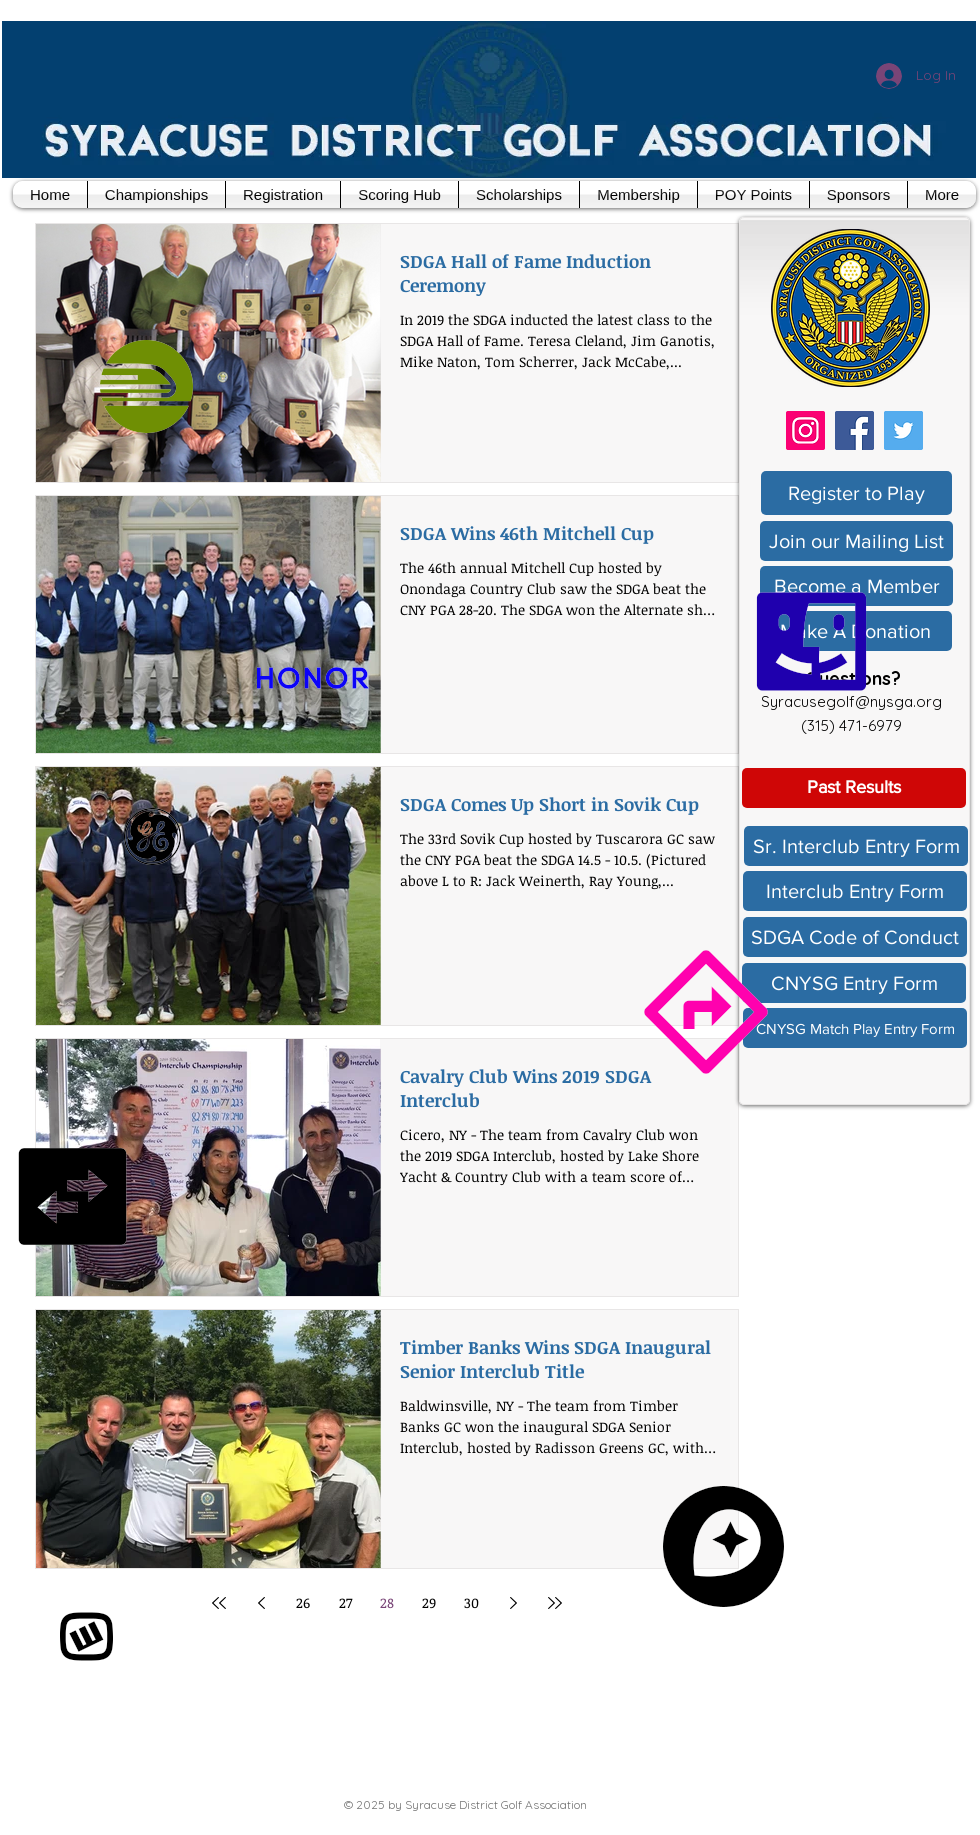 The height and width of the screenshot is (1835, 980). What do you see at coordinates (86, 1636) in the screenshot?
I see `open the Wykop app` at bounding box center [86, 1636].